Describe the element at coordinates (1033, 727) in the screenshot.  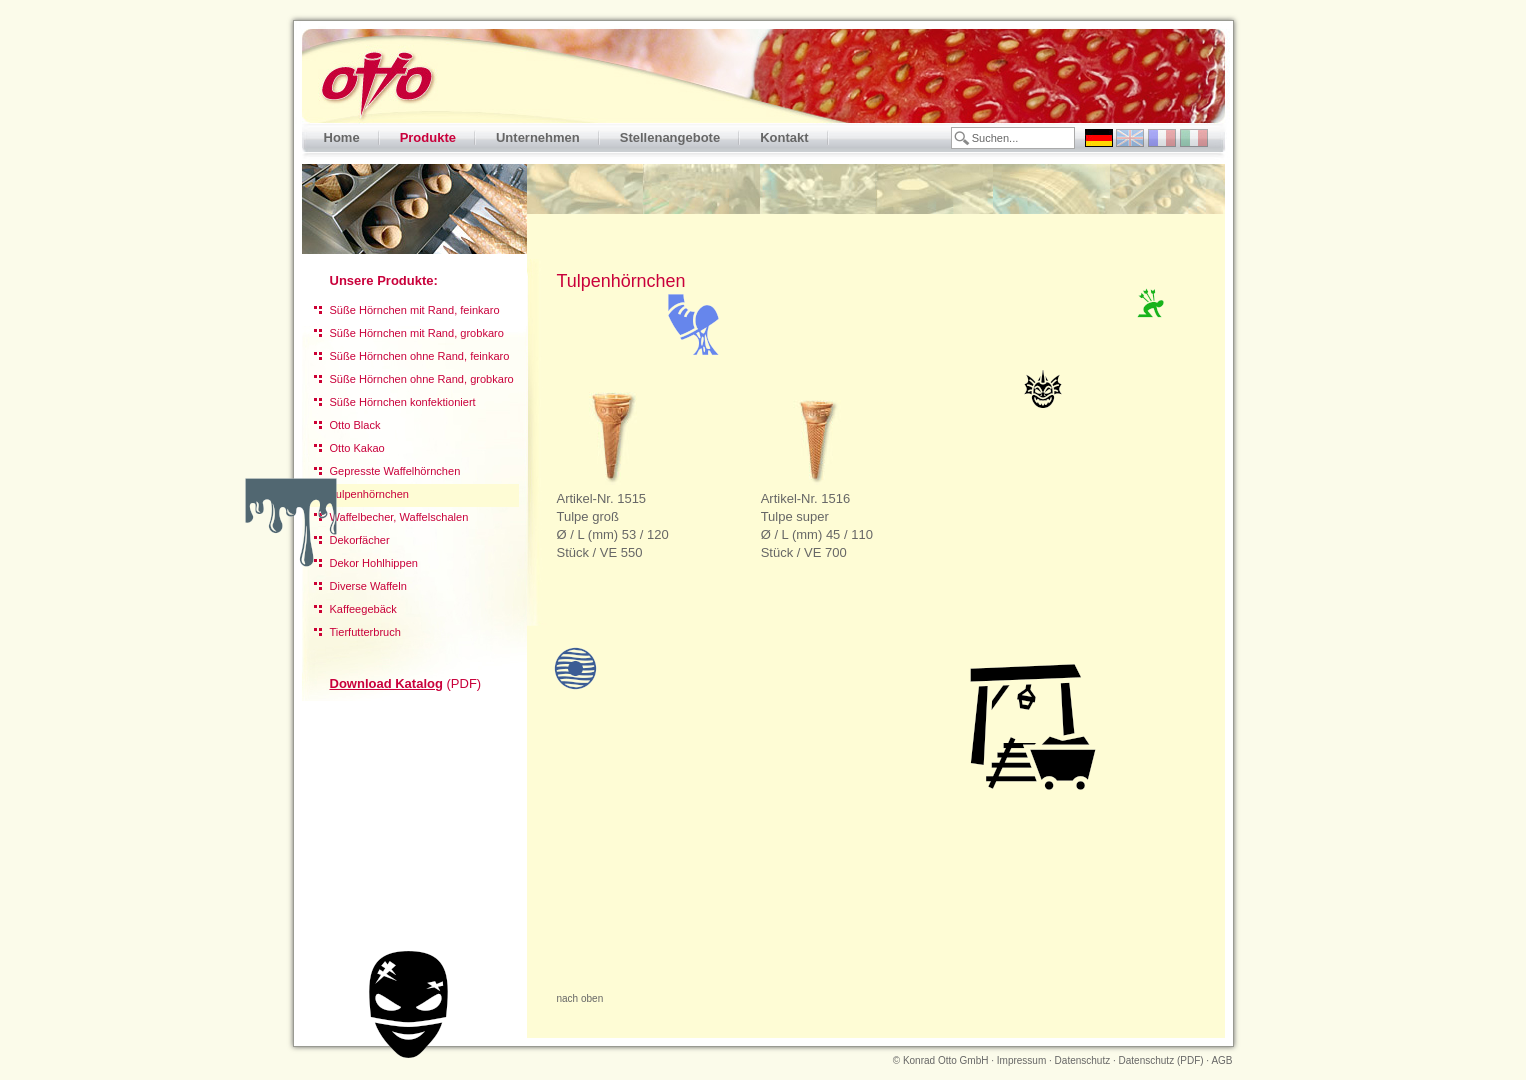
I see `access gold mine resource building` at that location.